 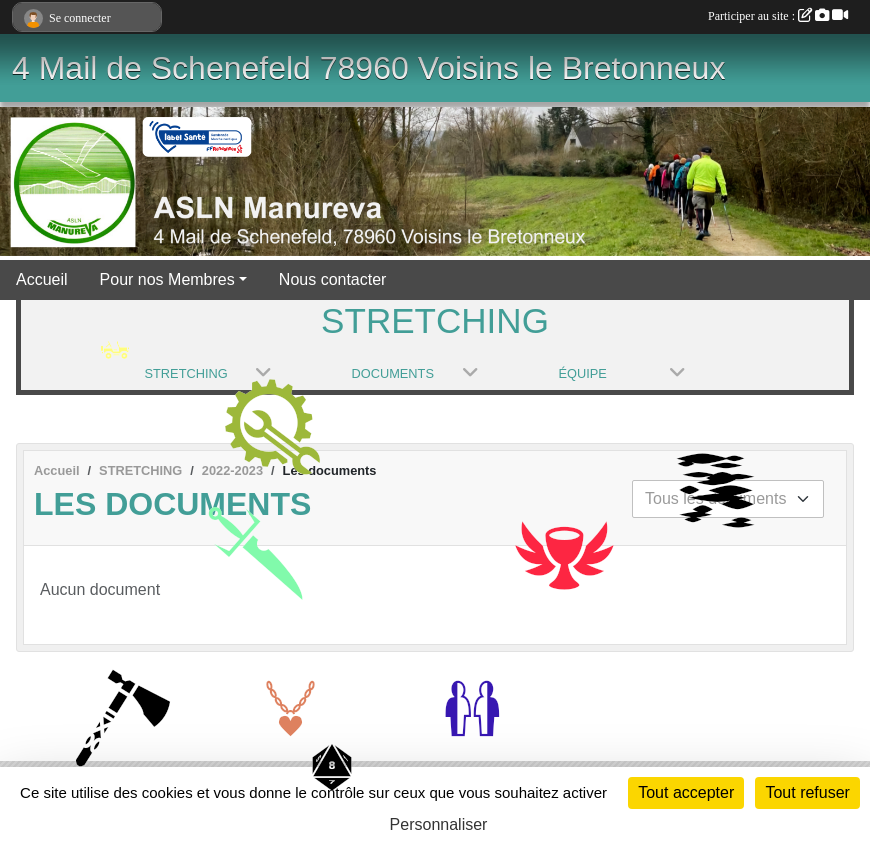 What do you see at coordinates (715, 490) in the screenshot?
I see `indicates foggy weather conditions` at bounding box center [715, 490].